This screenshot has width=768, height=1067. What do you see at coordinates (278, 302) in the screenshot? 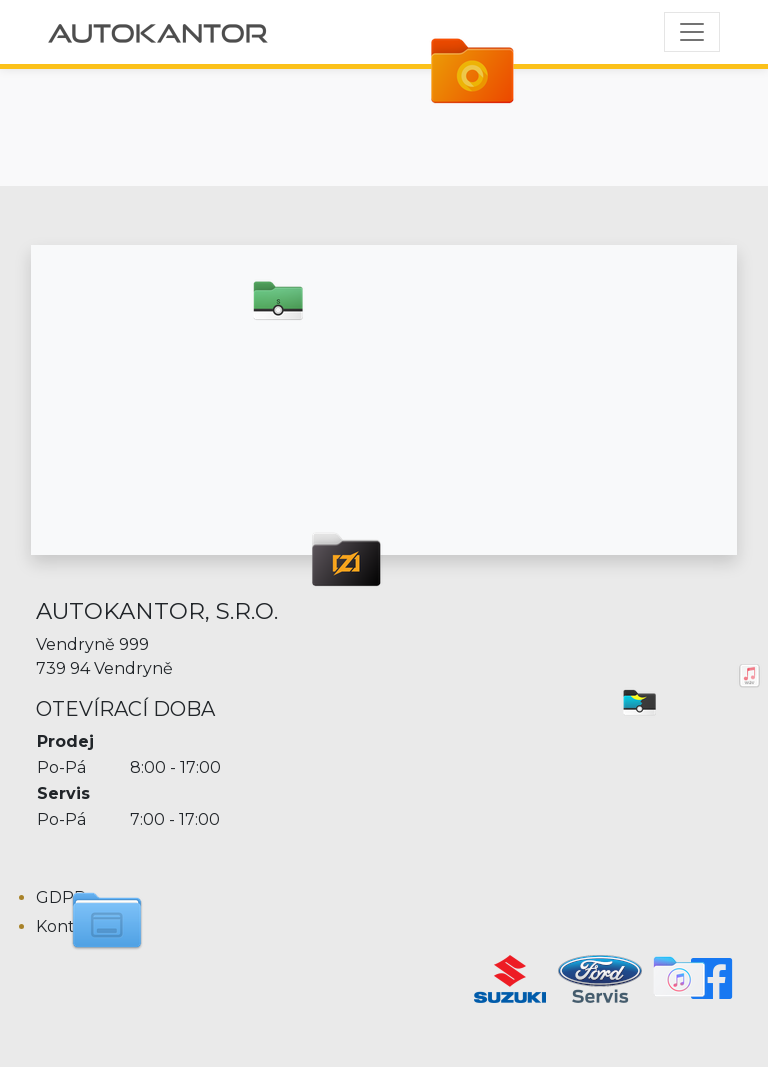
I see `folder containing Pokémon Safari Ball themed content` at bounding box center [278, 302].